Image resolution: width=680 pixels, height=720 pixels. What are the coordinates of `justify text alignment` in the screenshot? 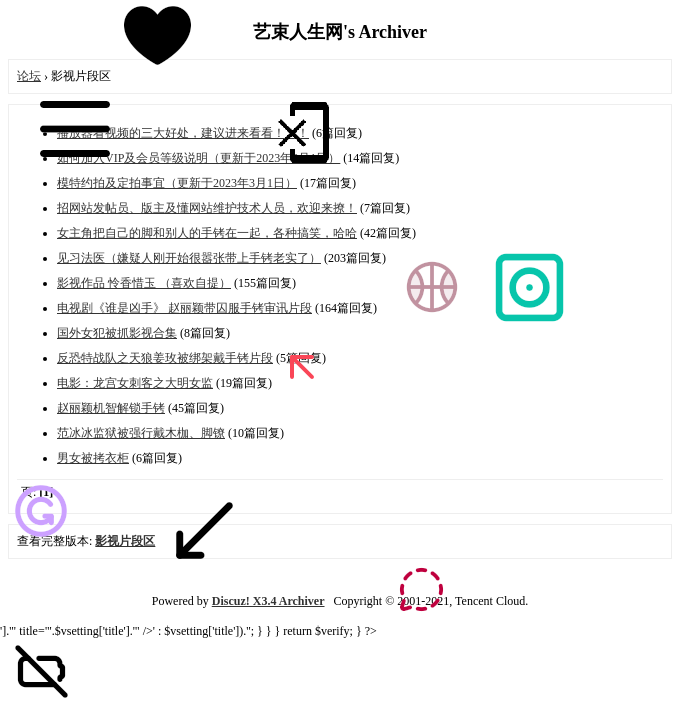 It's located at (75, 129).